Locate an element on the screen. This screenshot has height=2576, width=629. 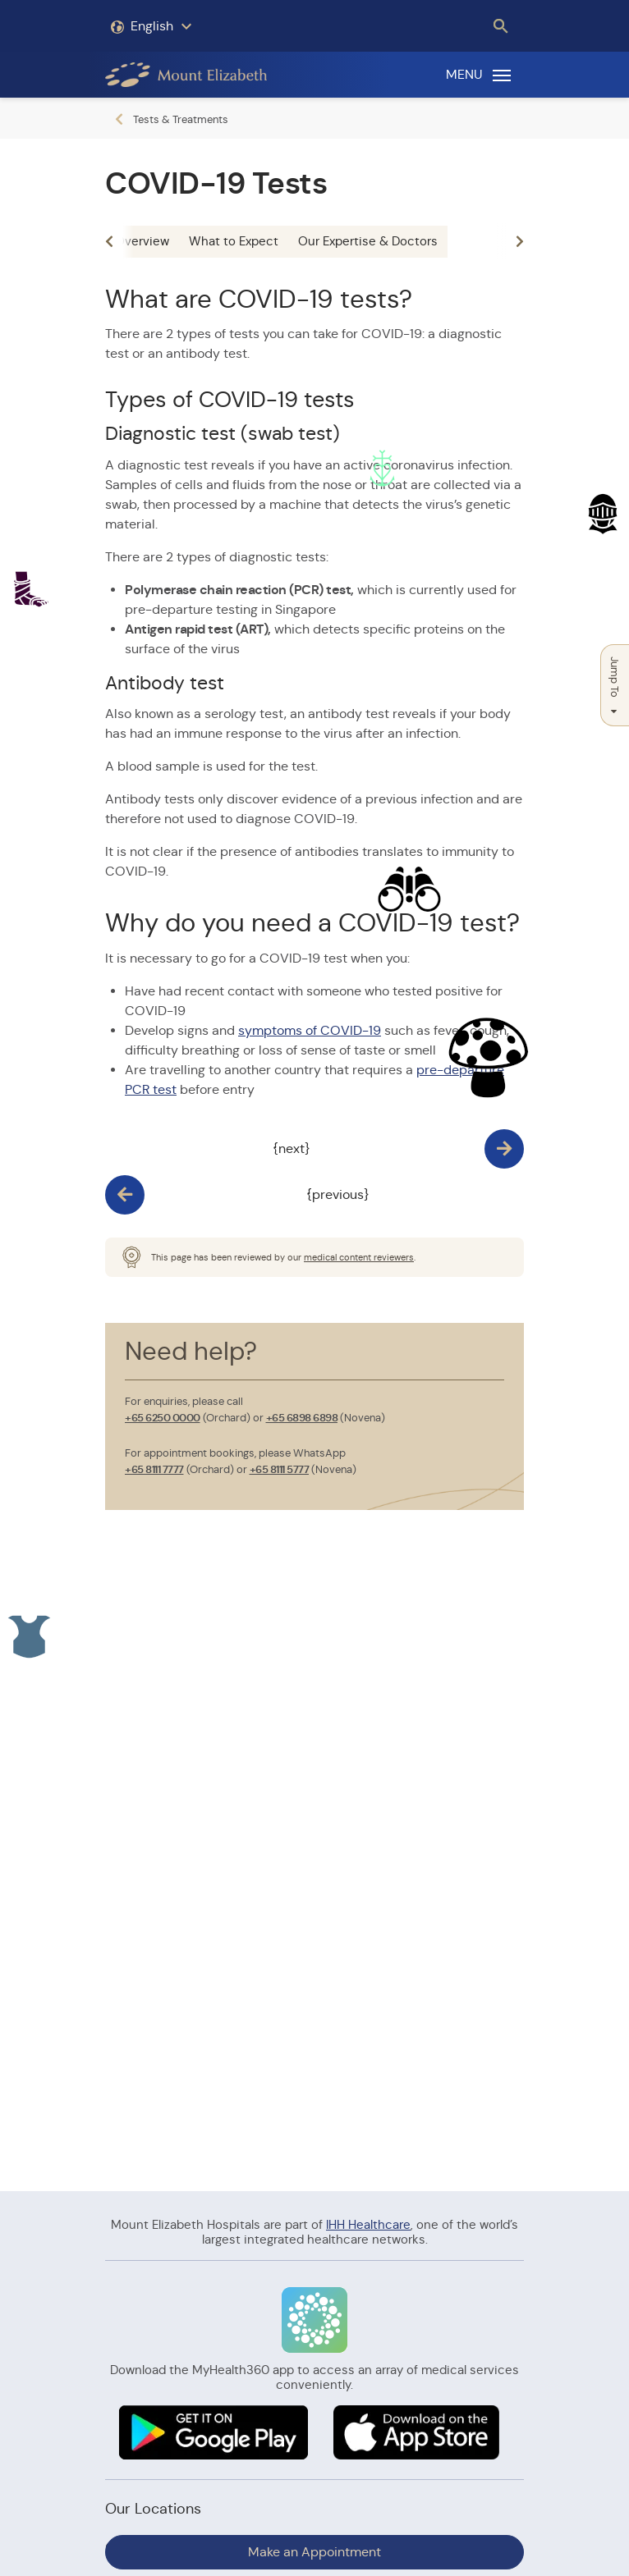
equip body armor or protective vest is located at coordinates (29, 1636).